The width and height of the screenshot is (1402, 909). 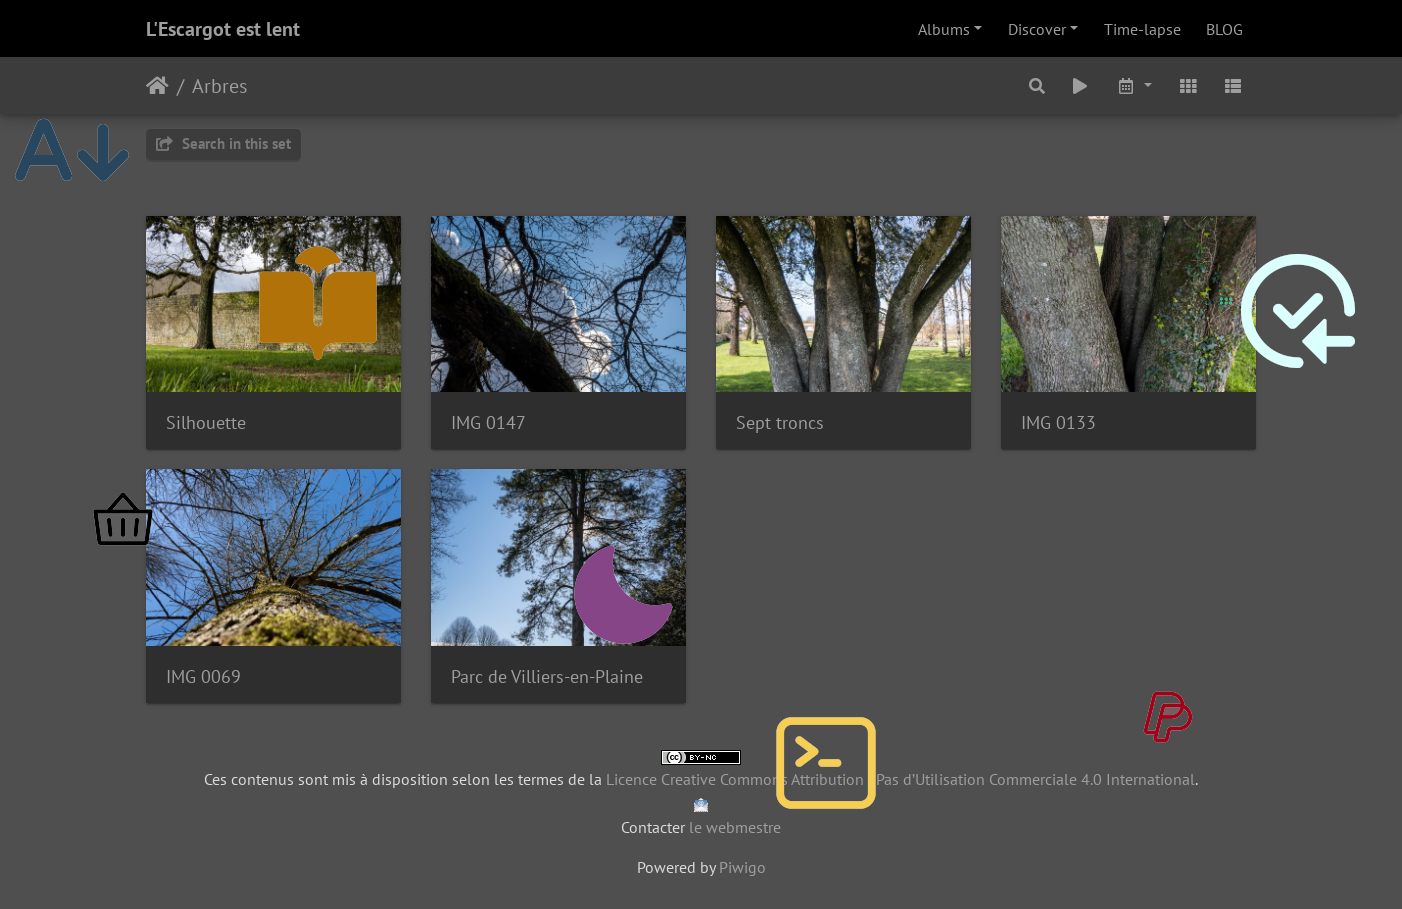 What do you see at coordinates (123, 522) in the screenshot?
I see `view your shopping basket` at bounding box center [123, 522].